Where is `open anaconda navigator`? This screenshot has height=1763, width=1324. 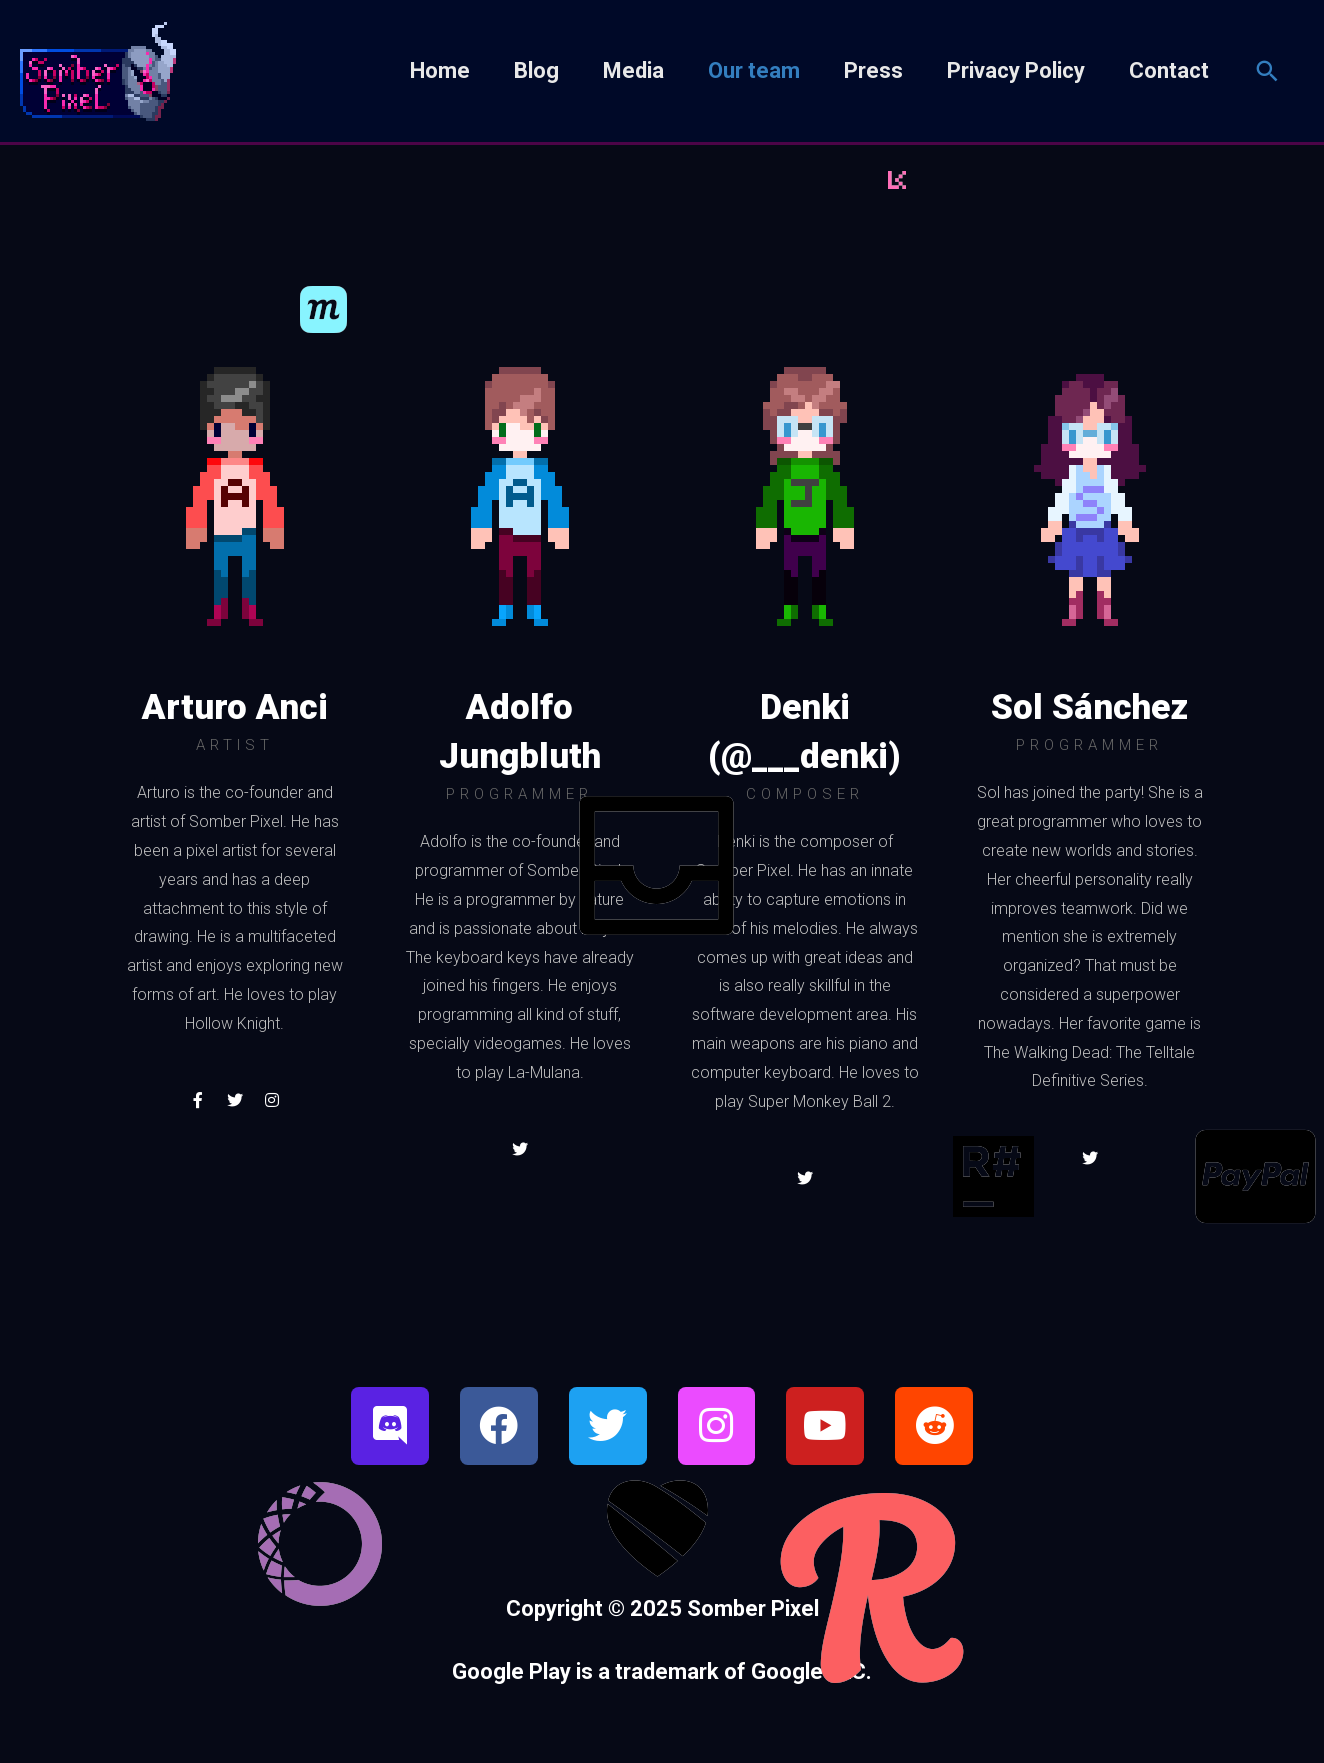
open anaconda navigator is located at coordinates (320, 1544).